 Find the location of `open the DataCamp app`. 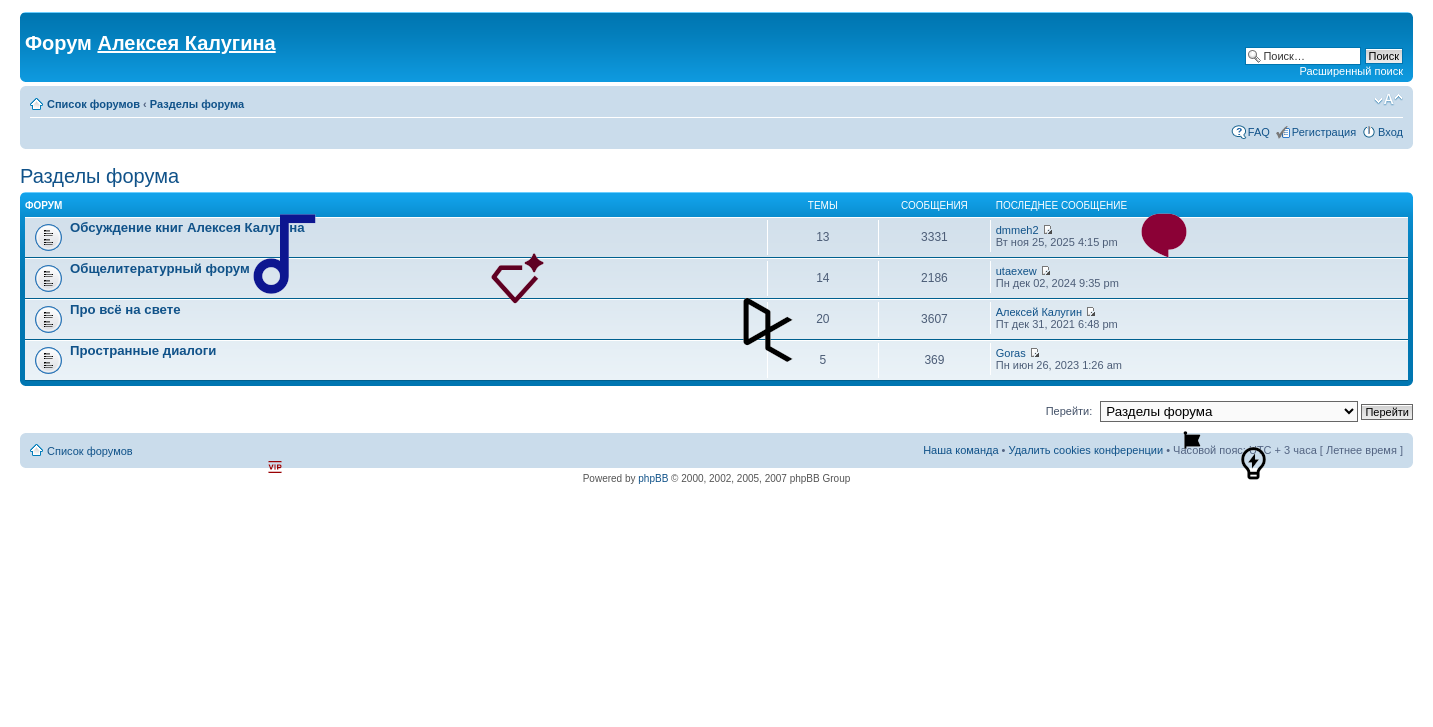

open the DataCamp app is located at coordinates (768, 330).